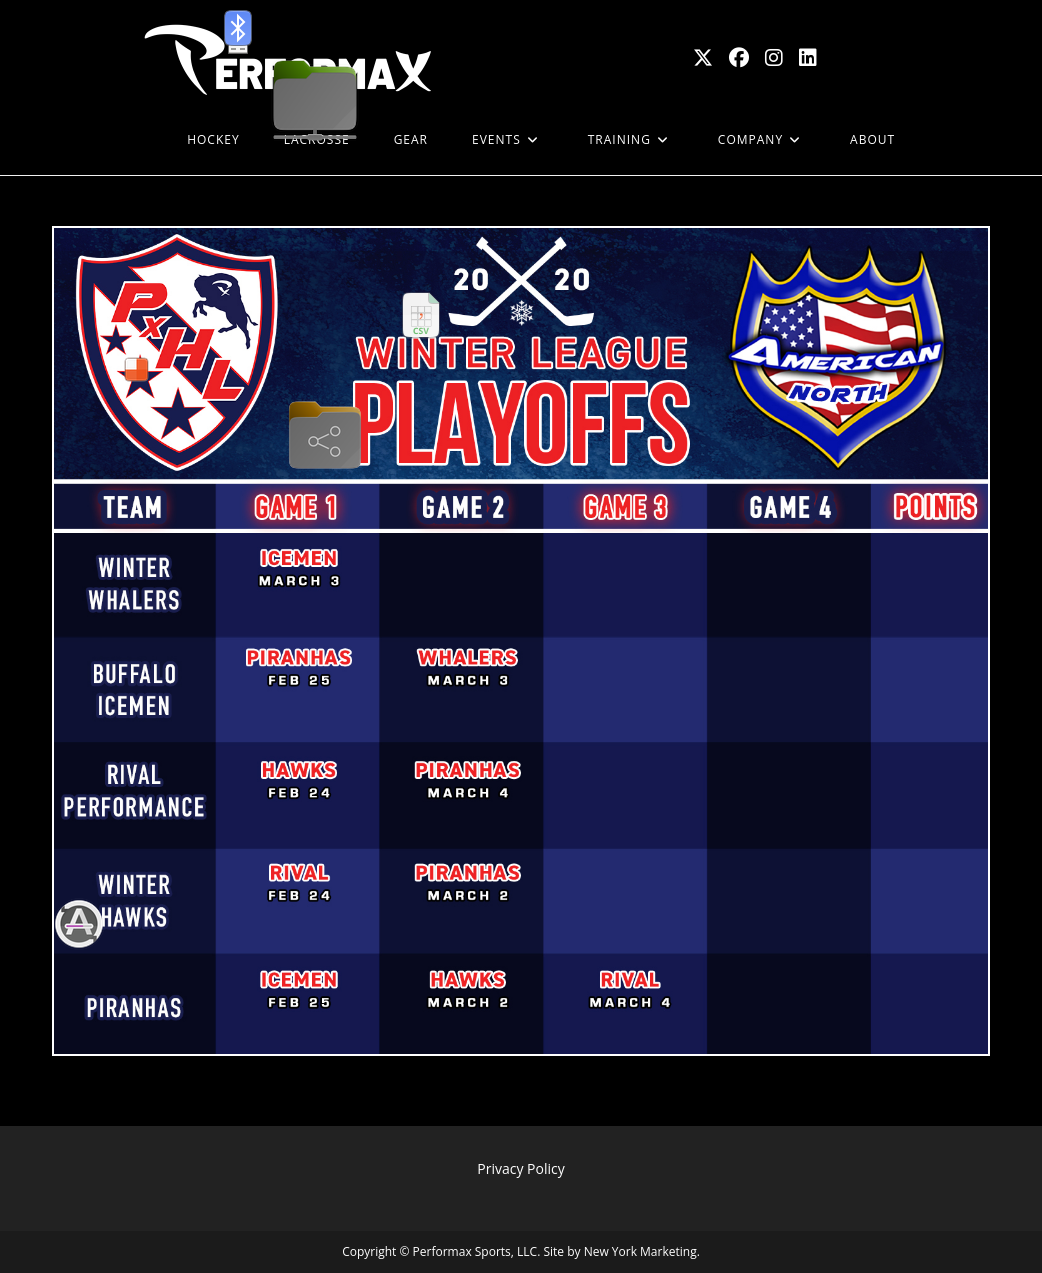 The width and height of the screenshot is (1042, 1273). Describe the element at coordinates (325, 435) in the screenshot. I see `open your public shared folder` at that location.